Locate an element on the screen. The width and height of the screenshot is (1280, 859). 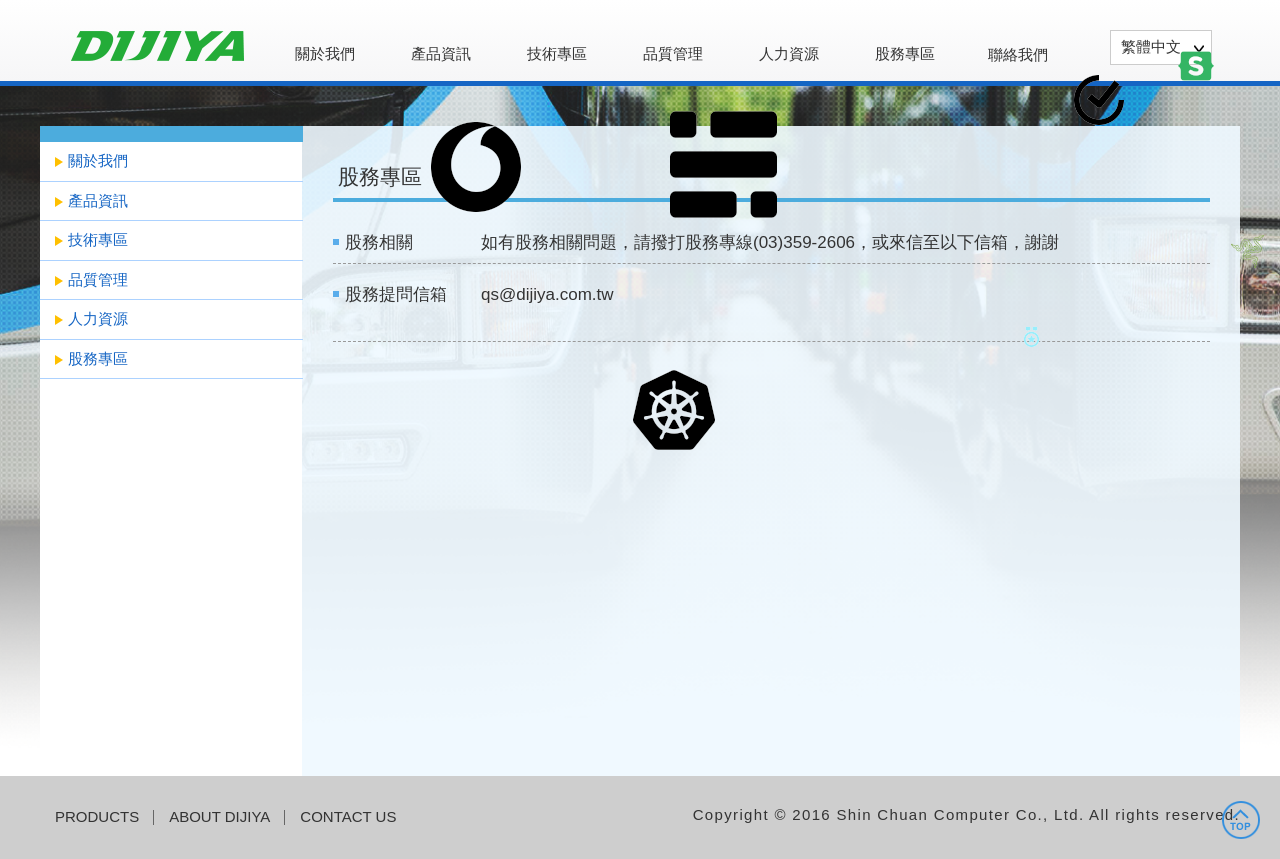
kubernetes container orchestration platform logo is located at coordinates (674, 410).